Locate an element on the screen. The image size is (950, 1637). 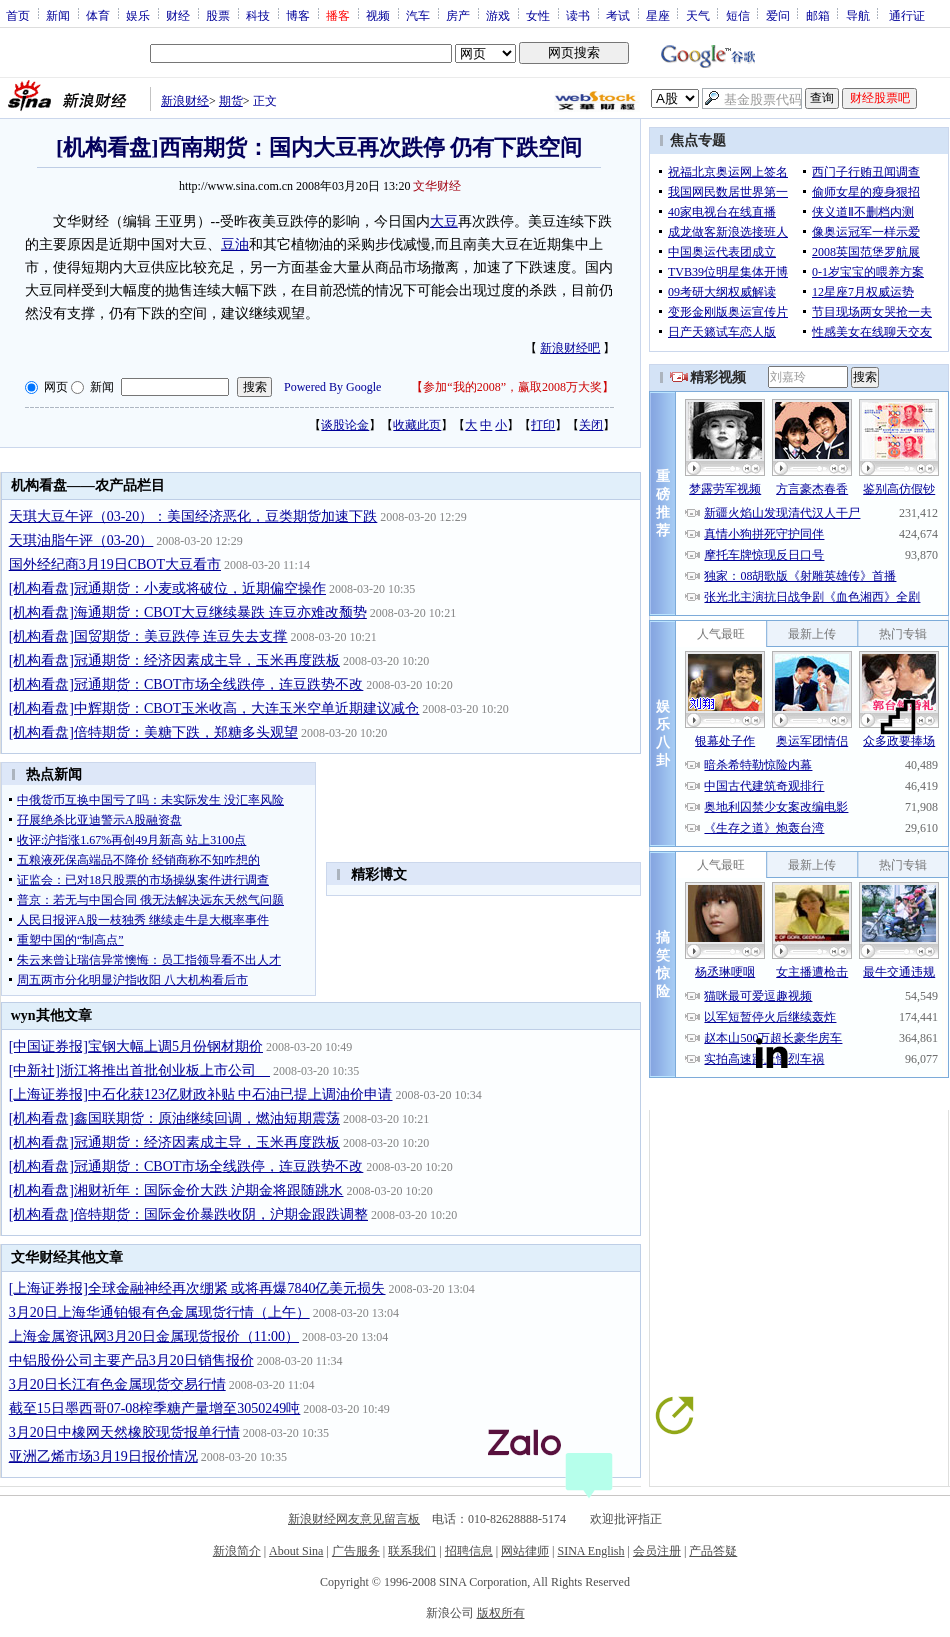
open chat or messaging is located at coordinates (589, 1474).